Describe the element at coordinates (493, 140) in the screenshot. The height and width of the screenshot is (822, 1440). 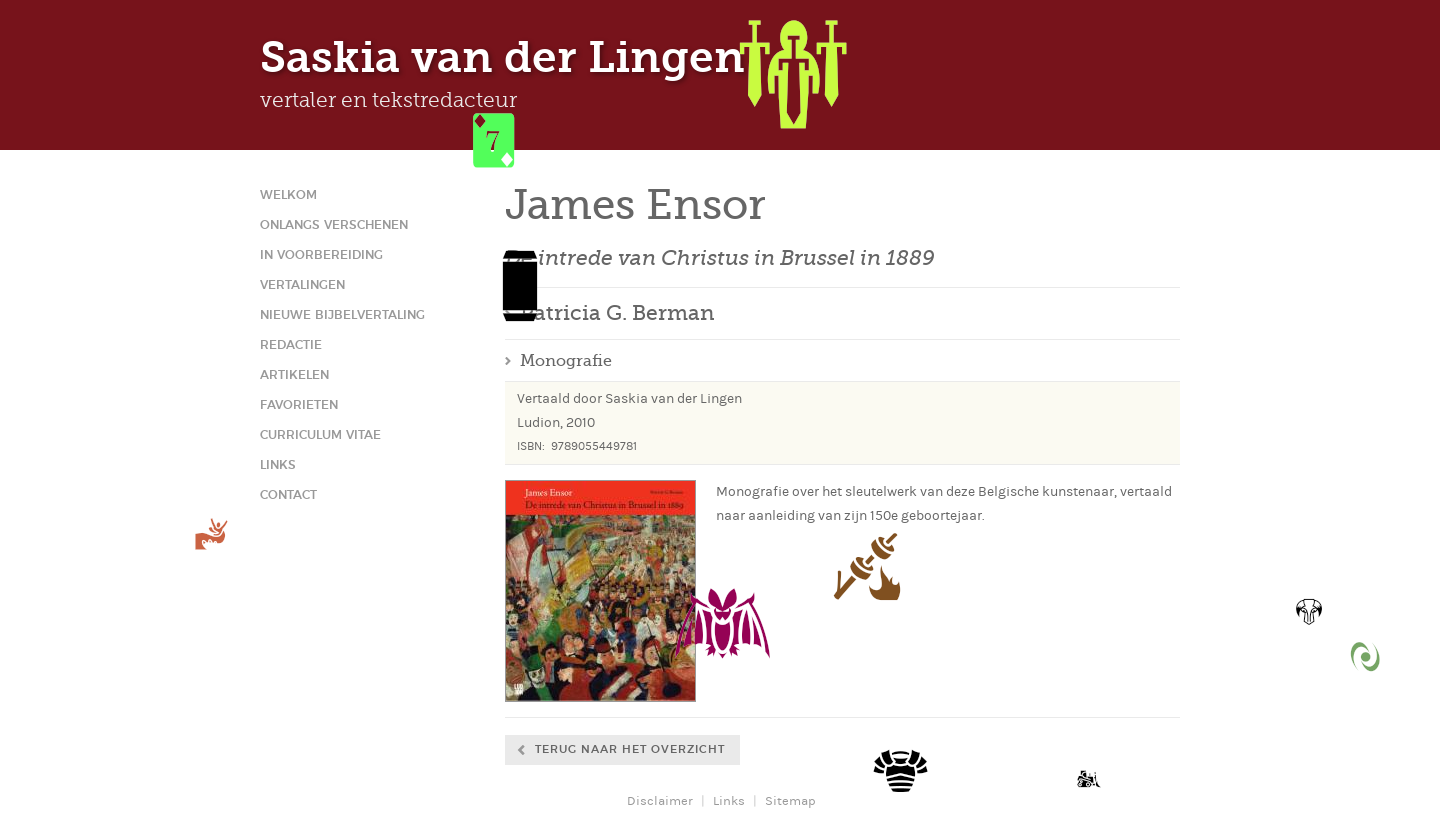
I see `seven of diamonds playing card` at that location.